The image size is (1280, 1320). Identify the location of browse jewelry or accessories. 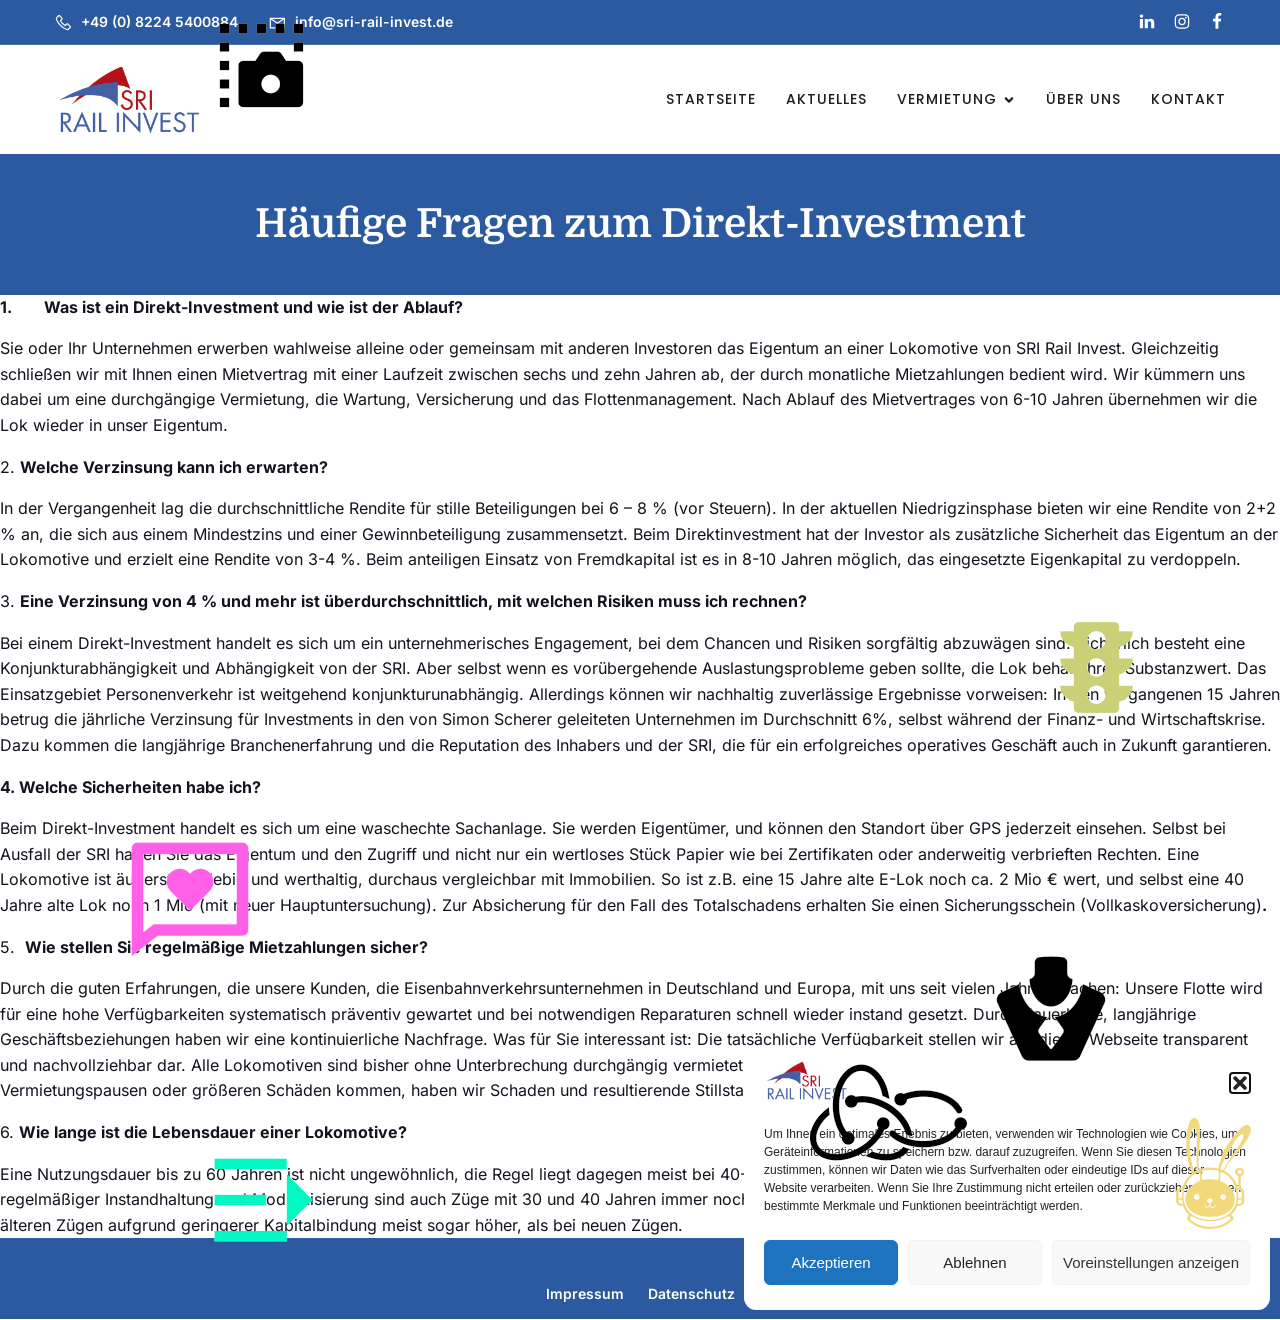
(1051, 1012).